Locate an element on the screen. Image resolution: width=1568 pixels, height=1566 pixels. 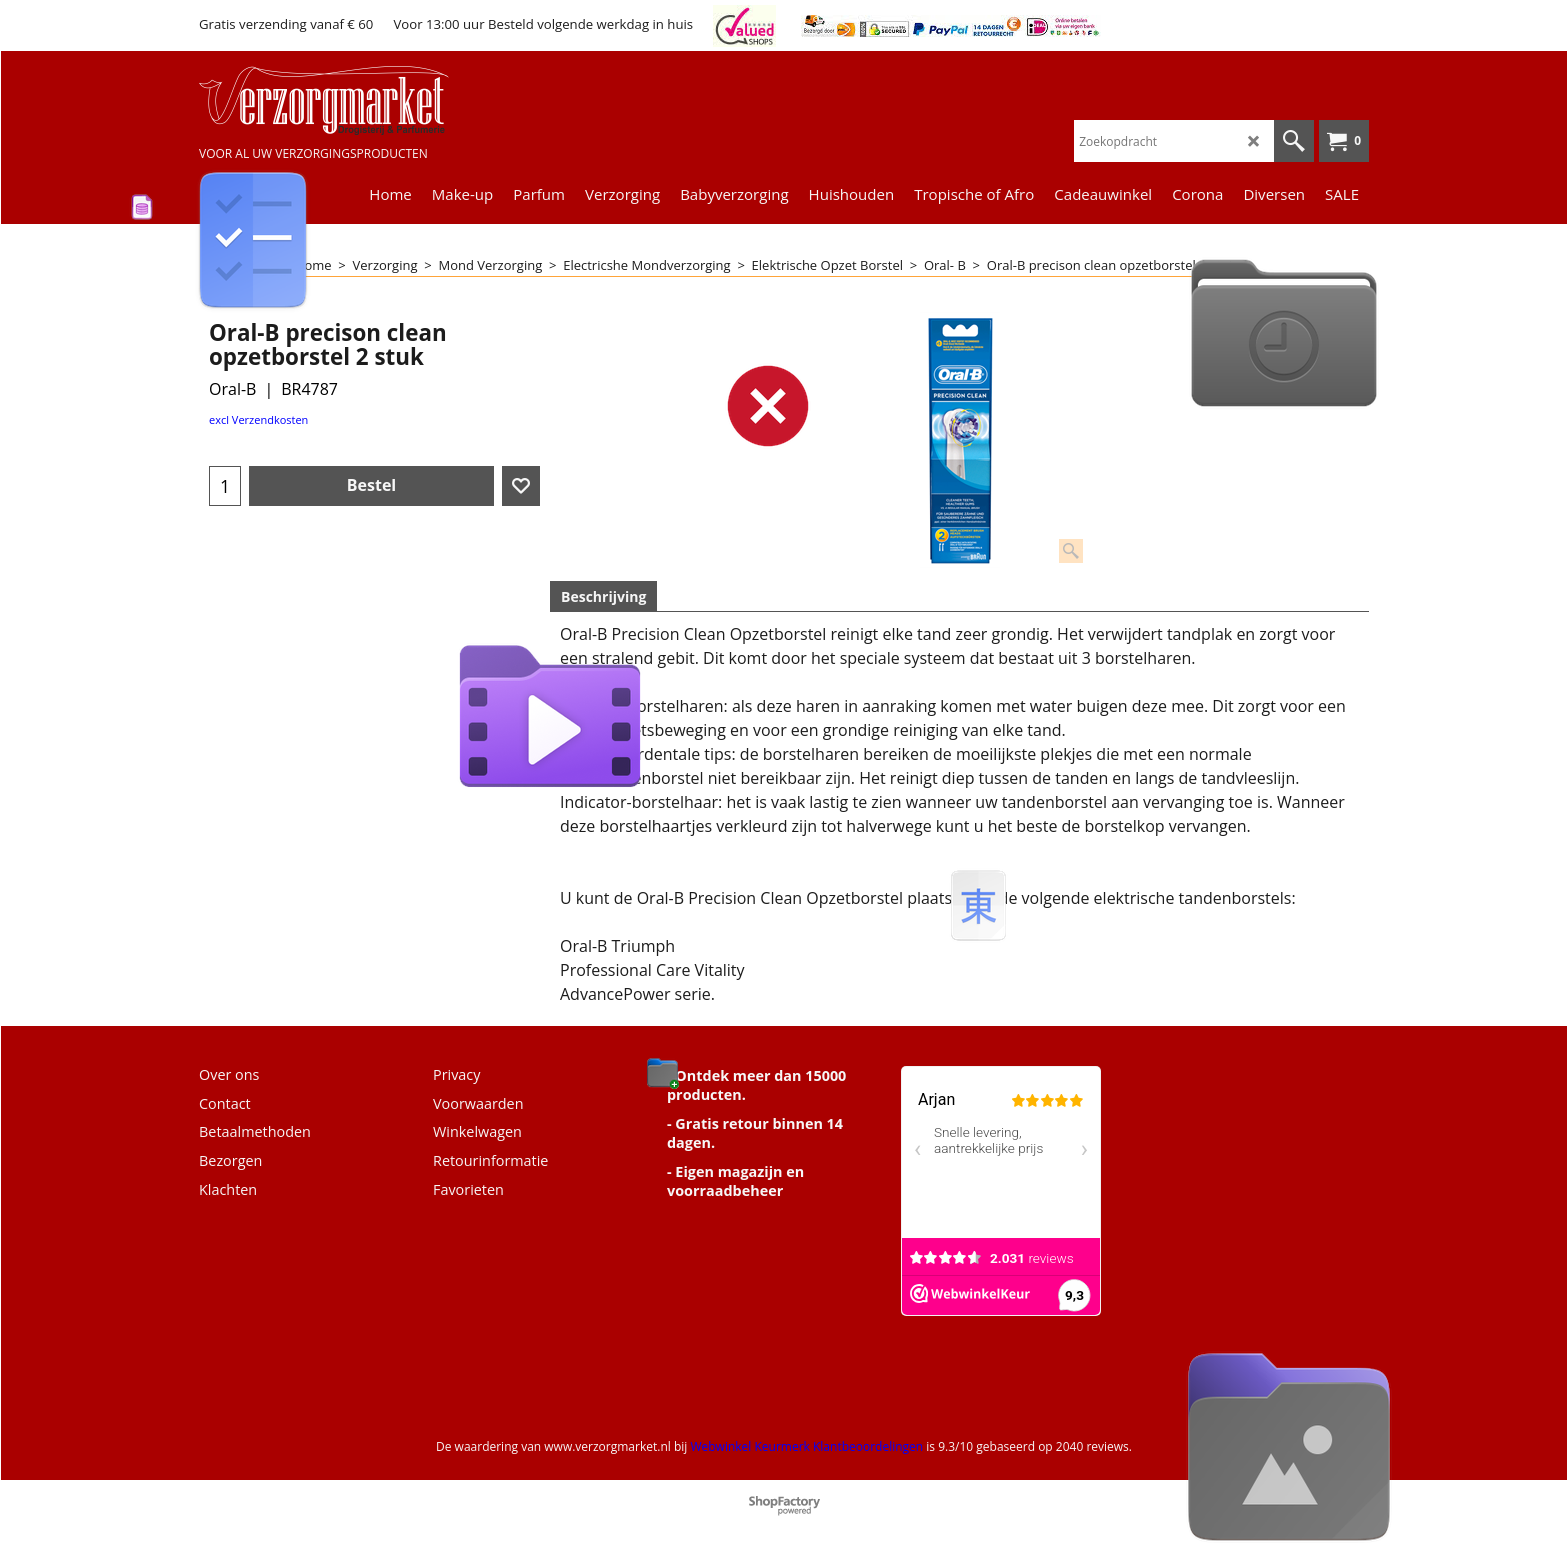
open the GNOME To Do task manager app is located at coordinates (253, 240).